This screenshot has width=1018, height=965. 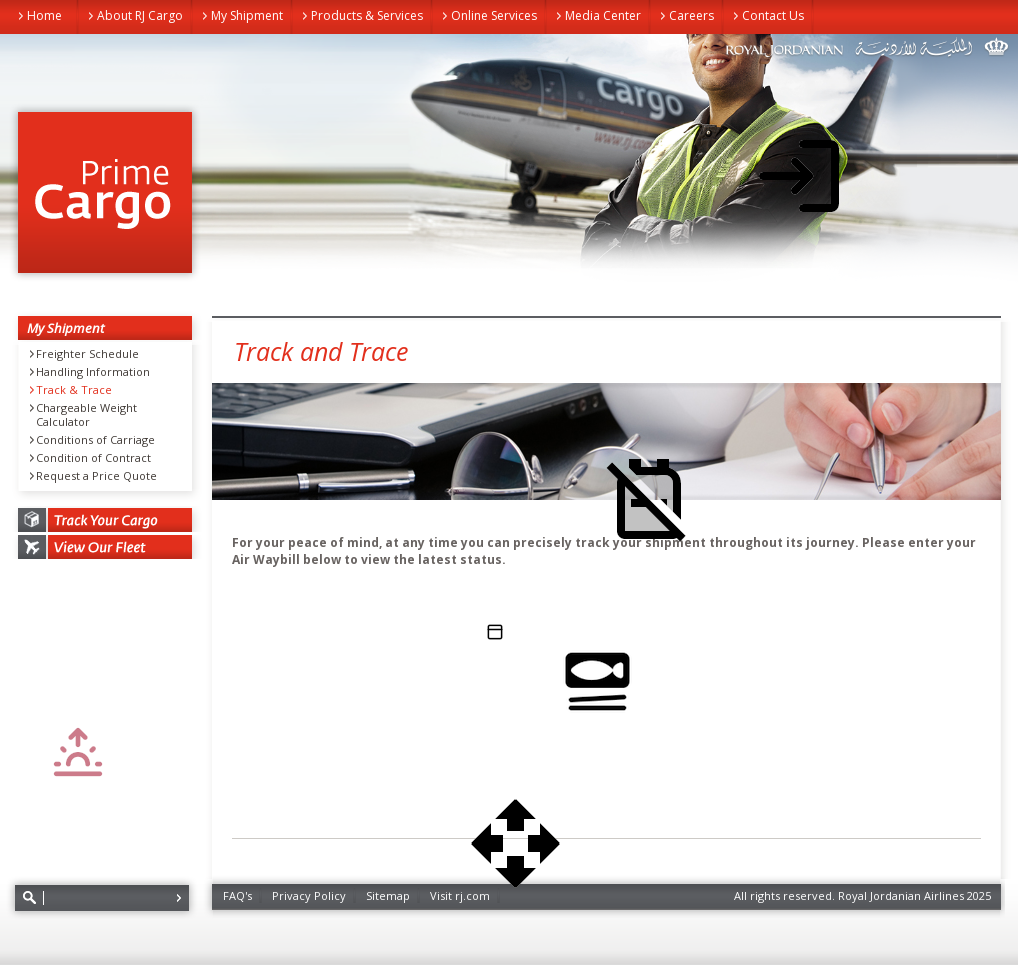 I want to click on no backpacks allowed, so click(x=649, y=499).